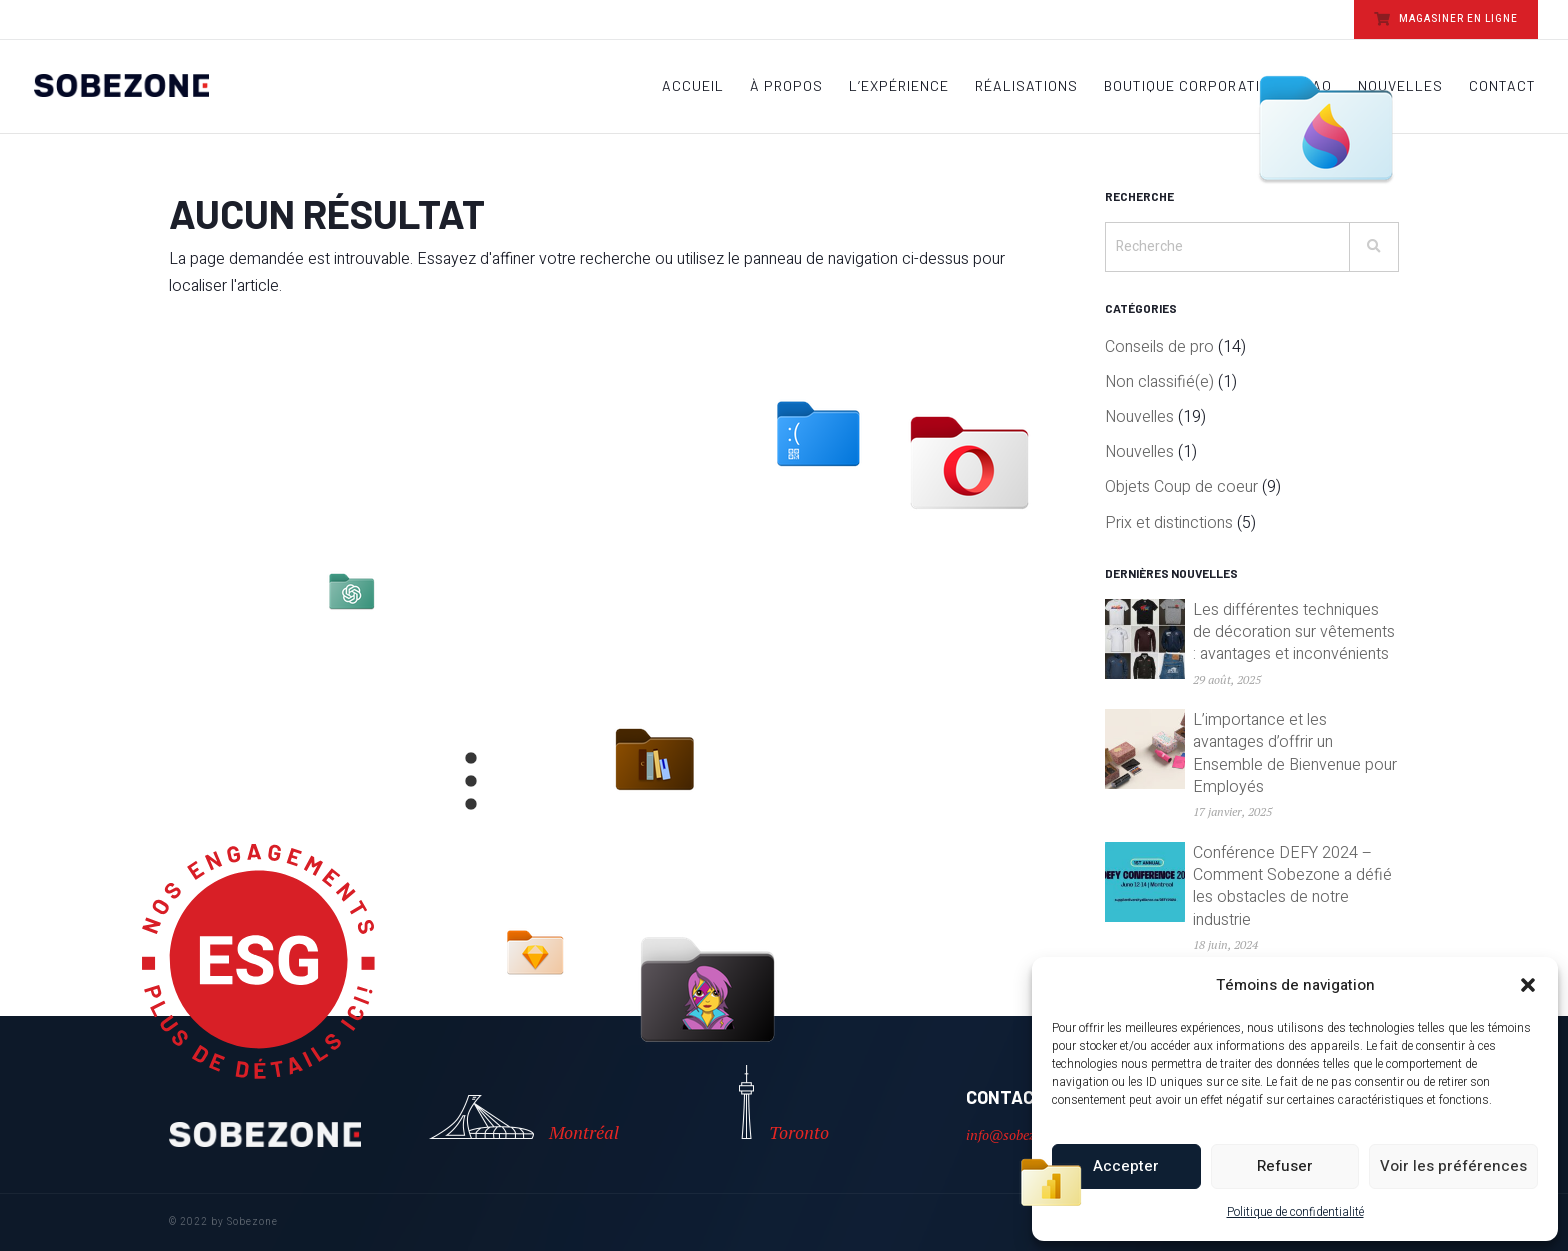  What do you see at coordinates (351, 592) in the screenshot?
I see `open folder containing ChatGPT-related files` at bounding box center [351, 592].